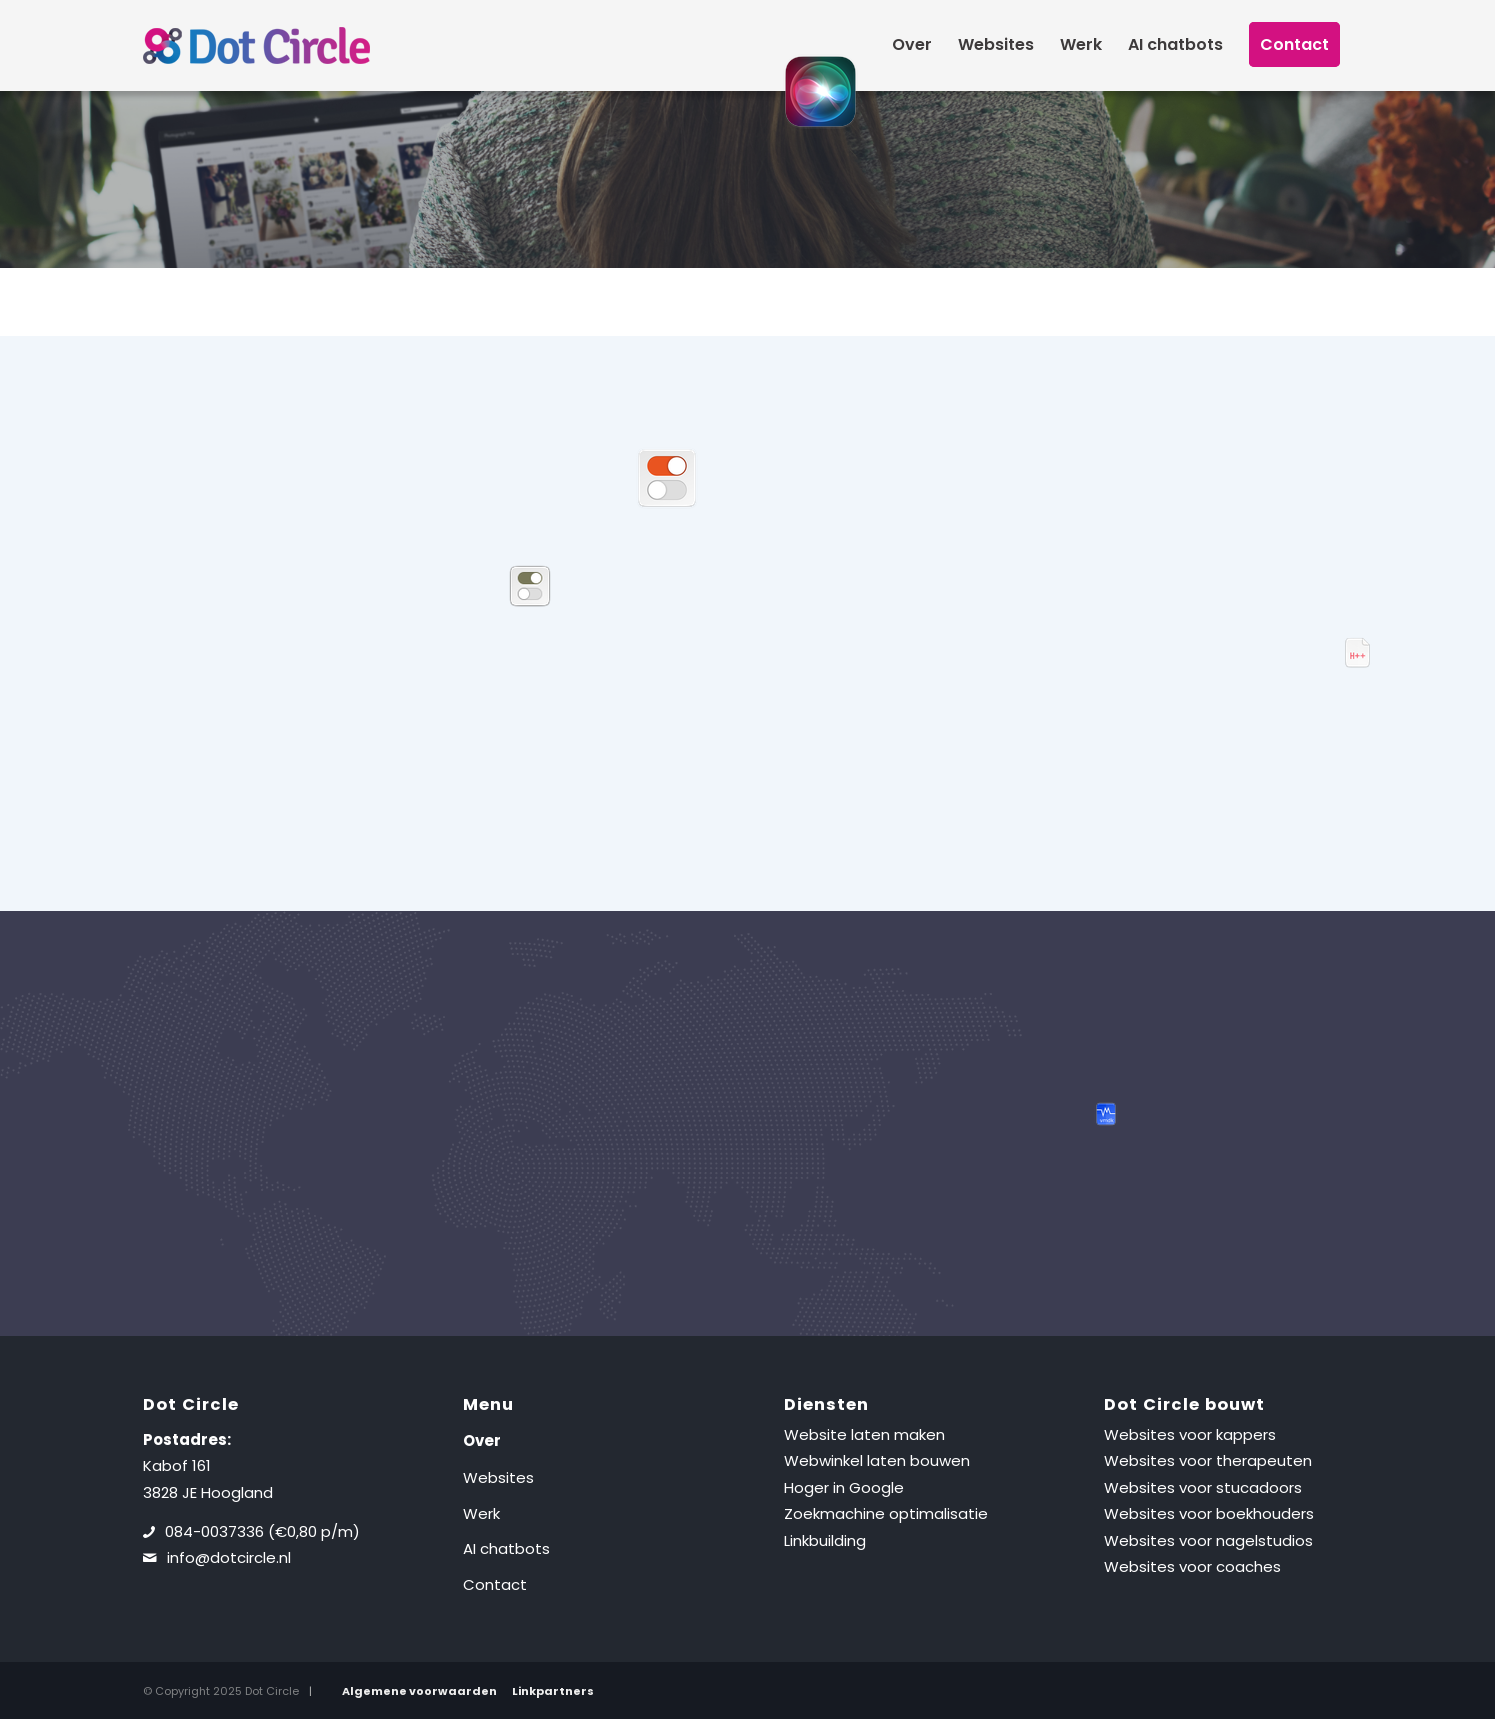 Image resolution: width=1495 pixels, height=1719 pixels. I want to click on open gnome tweaks settings, so click(530, 586).